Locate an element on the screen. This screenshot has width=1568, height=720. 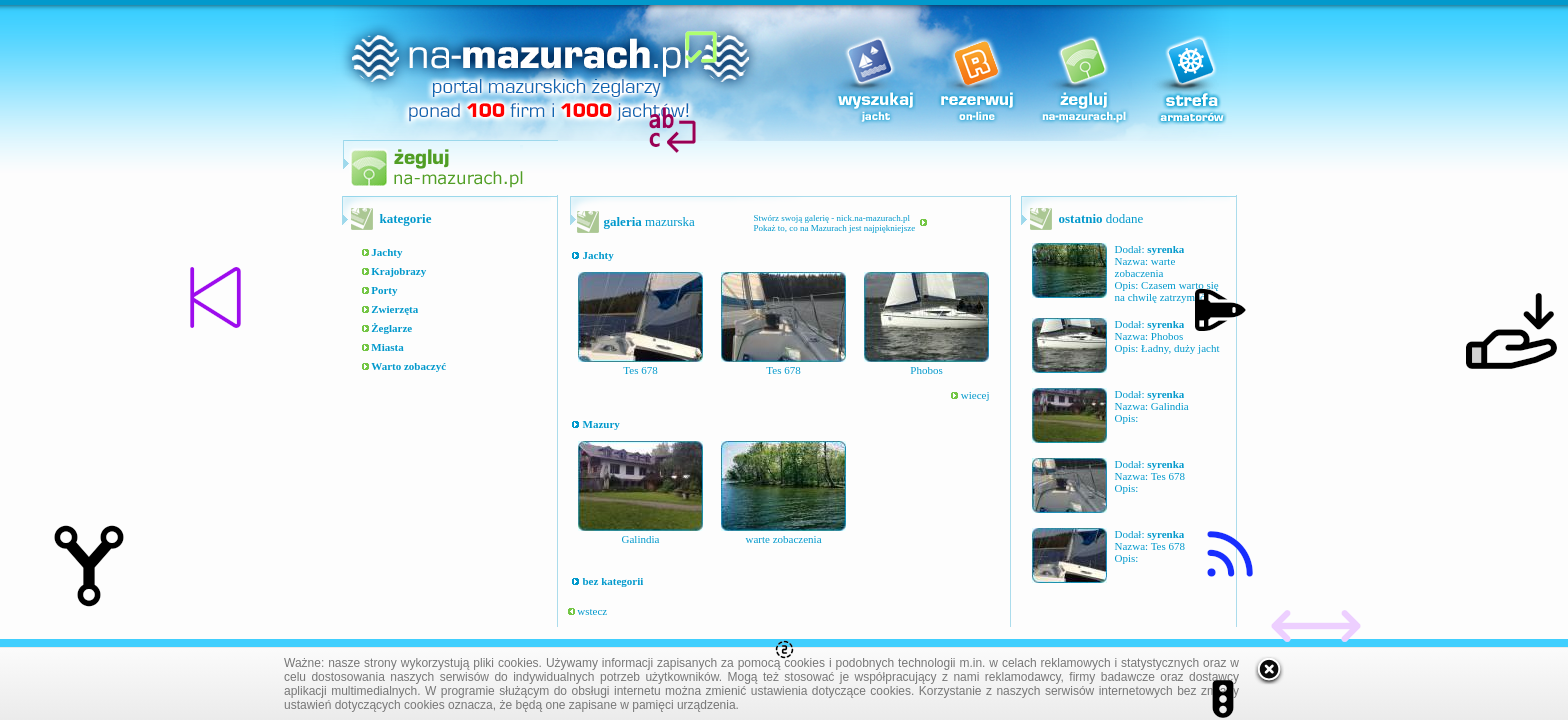
traffic or navigation status indicator is located at coordinates (1223, 699).